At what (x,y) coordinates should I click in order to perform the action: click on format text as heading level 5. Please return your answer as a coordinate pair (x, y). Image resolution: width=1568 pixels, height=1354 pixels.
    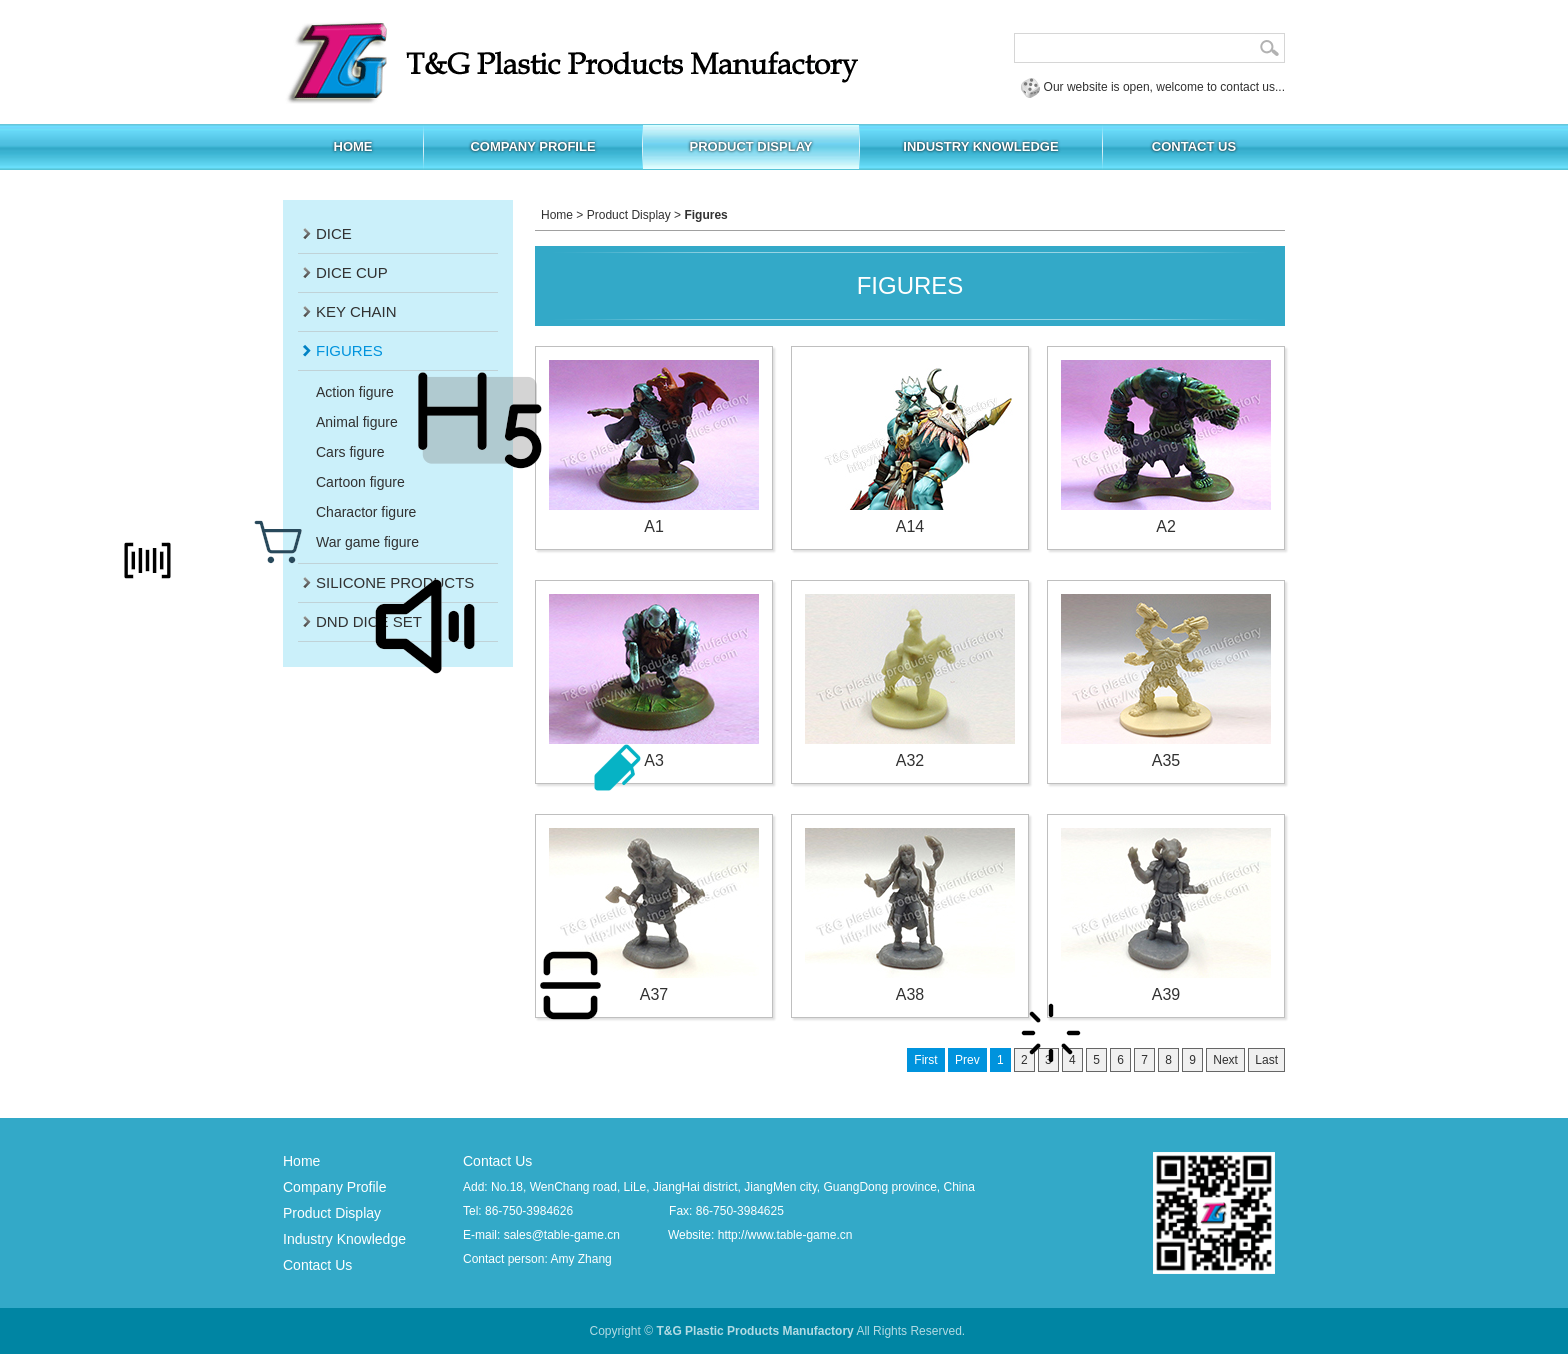
    Looking at the image, I should click on (473, 418).